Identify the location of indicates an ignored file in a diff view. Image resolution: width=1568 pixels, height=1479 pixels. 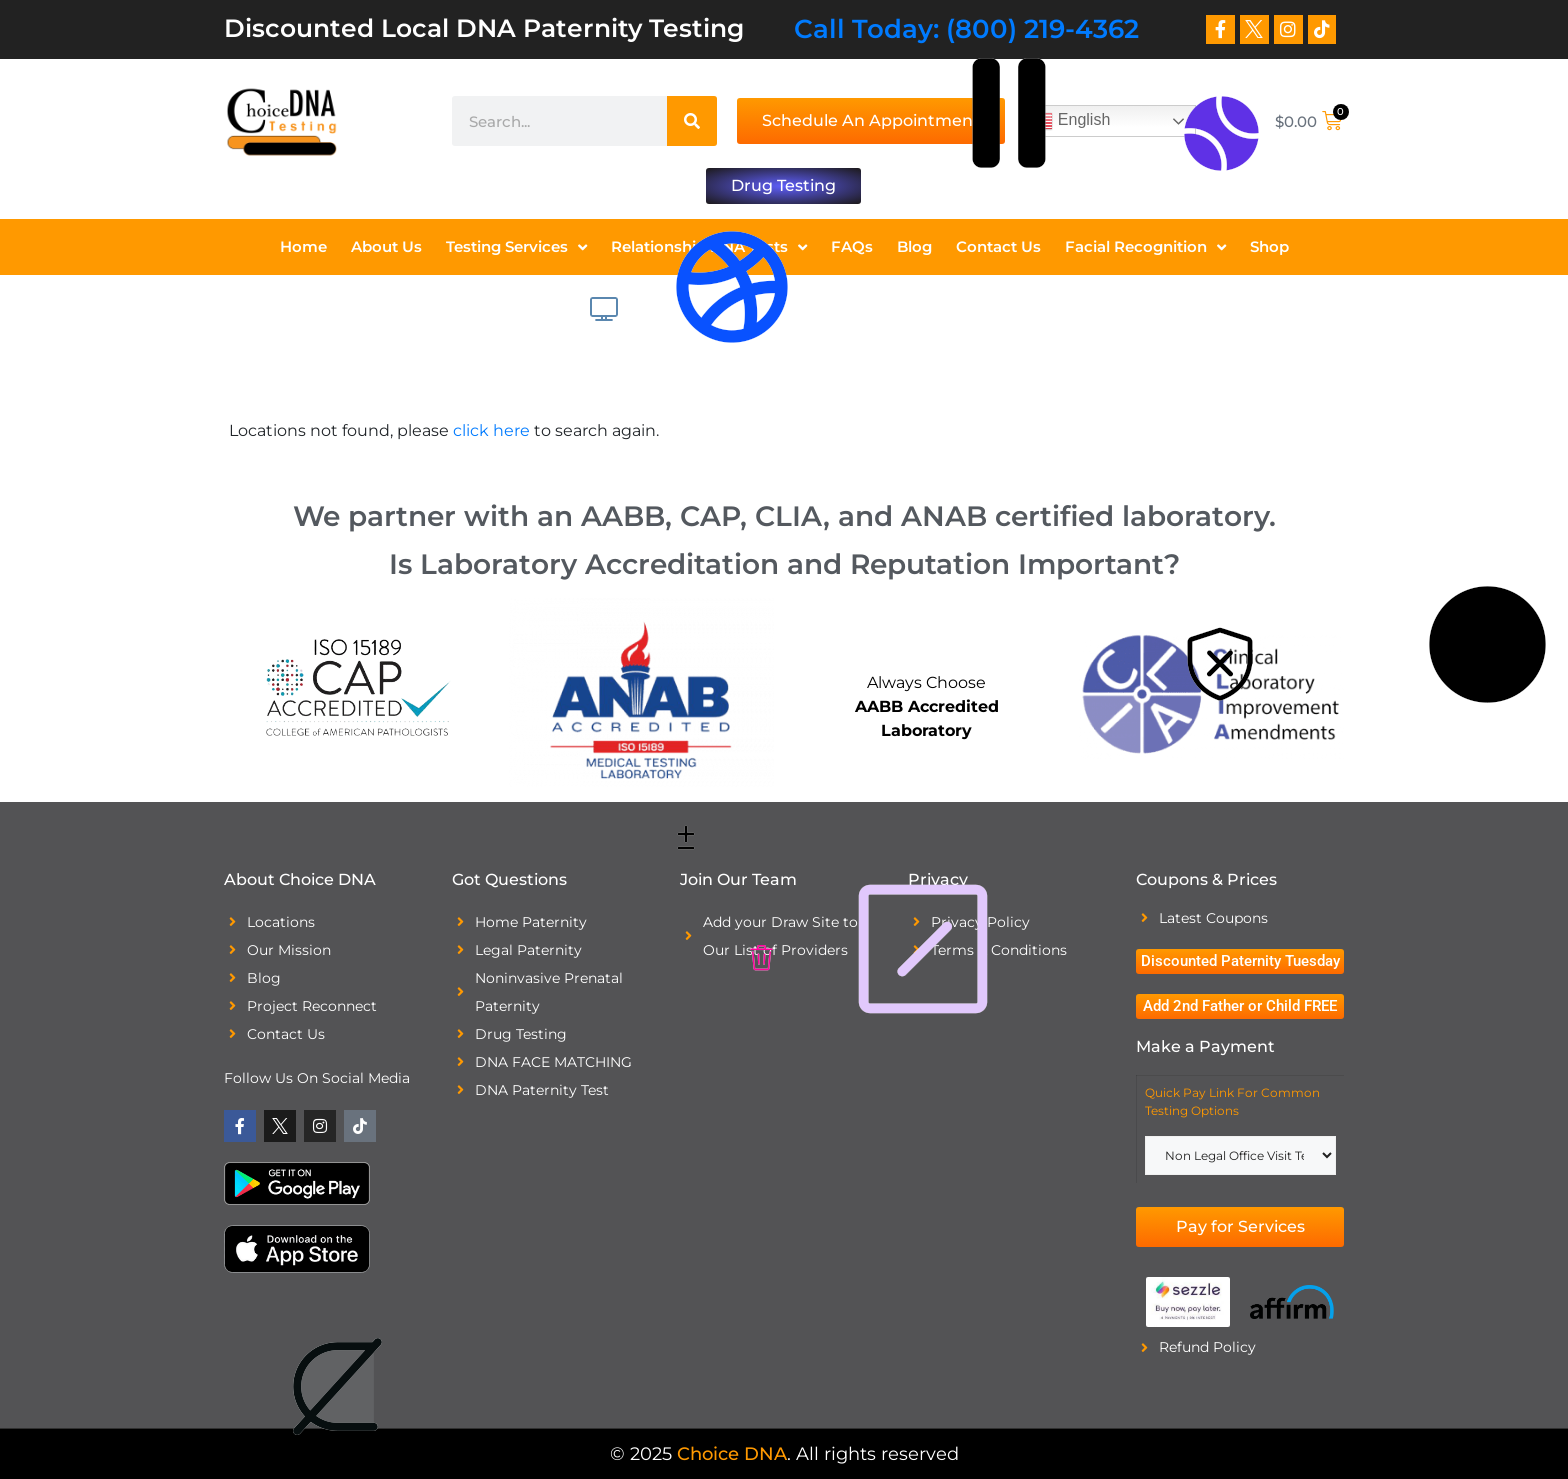
(923, 949).